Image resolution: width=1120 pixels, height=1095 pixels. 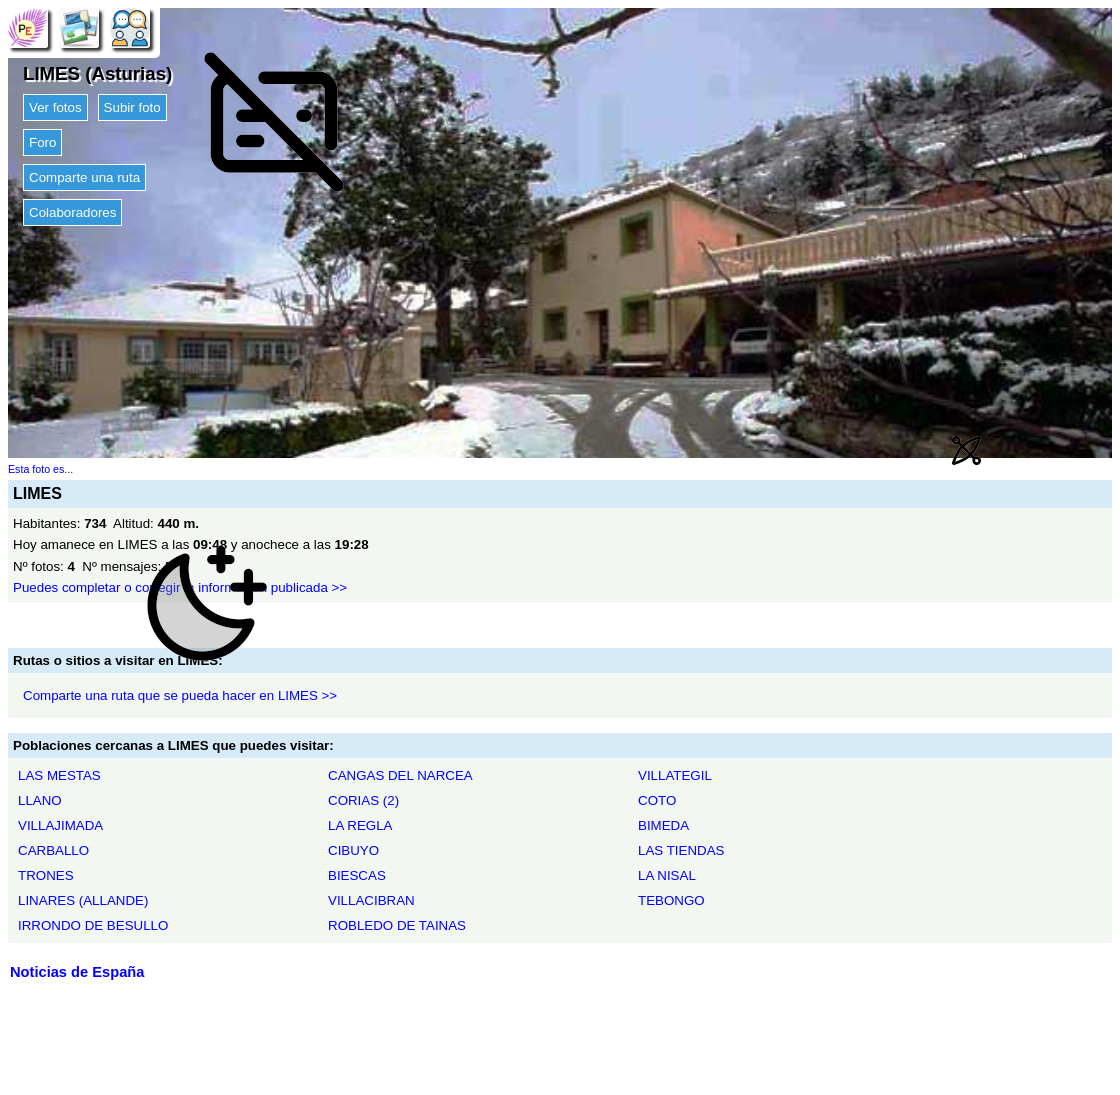 What do you see at coordinates (202, 605) in the screenshot?
I see `toggle dark mode or night theme` at bounding box center [202, 605].